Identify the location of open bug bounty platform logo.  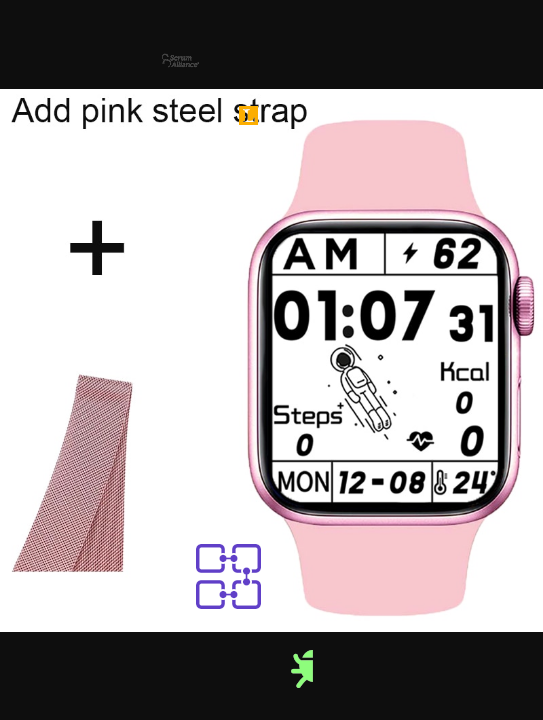
(302, 669).